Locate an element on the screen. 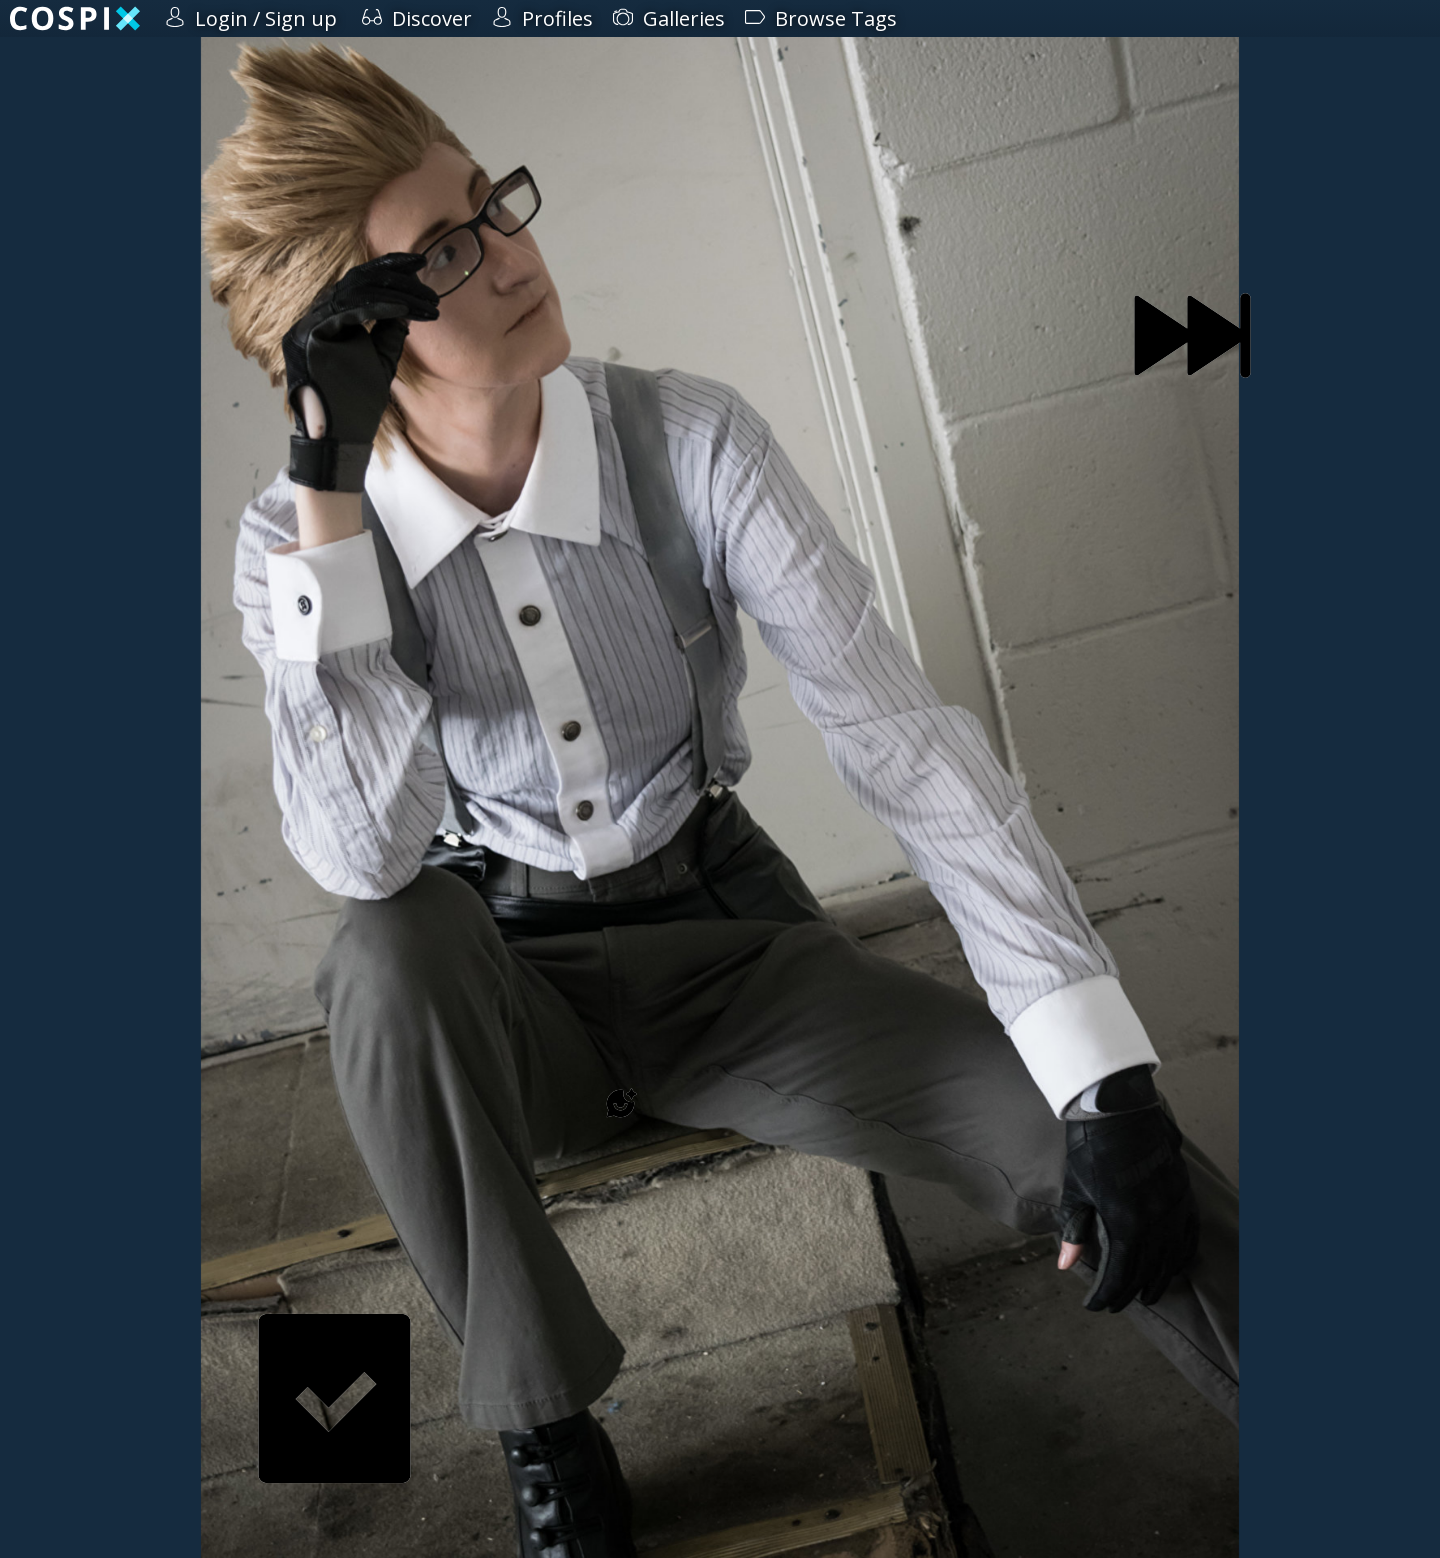 Image resolution: width=1440 pixels, height=1558 pixels. chat with ai assistant is located at coordinates (620, 1103).